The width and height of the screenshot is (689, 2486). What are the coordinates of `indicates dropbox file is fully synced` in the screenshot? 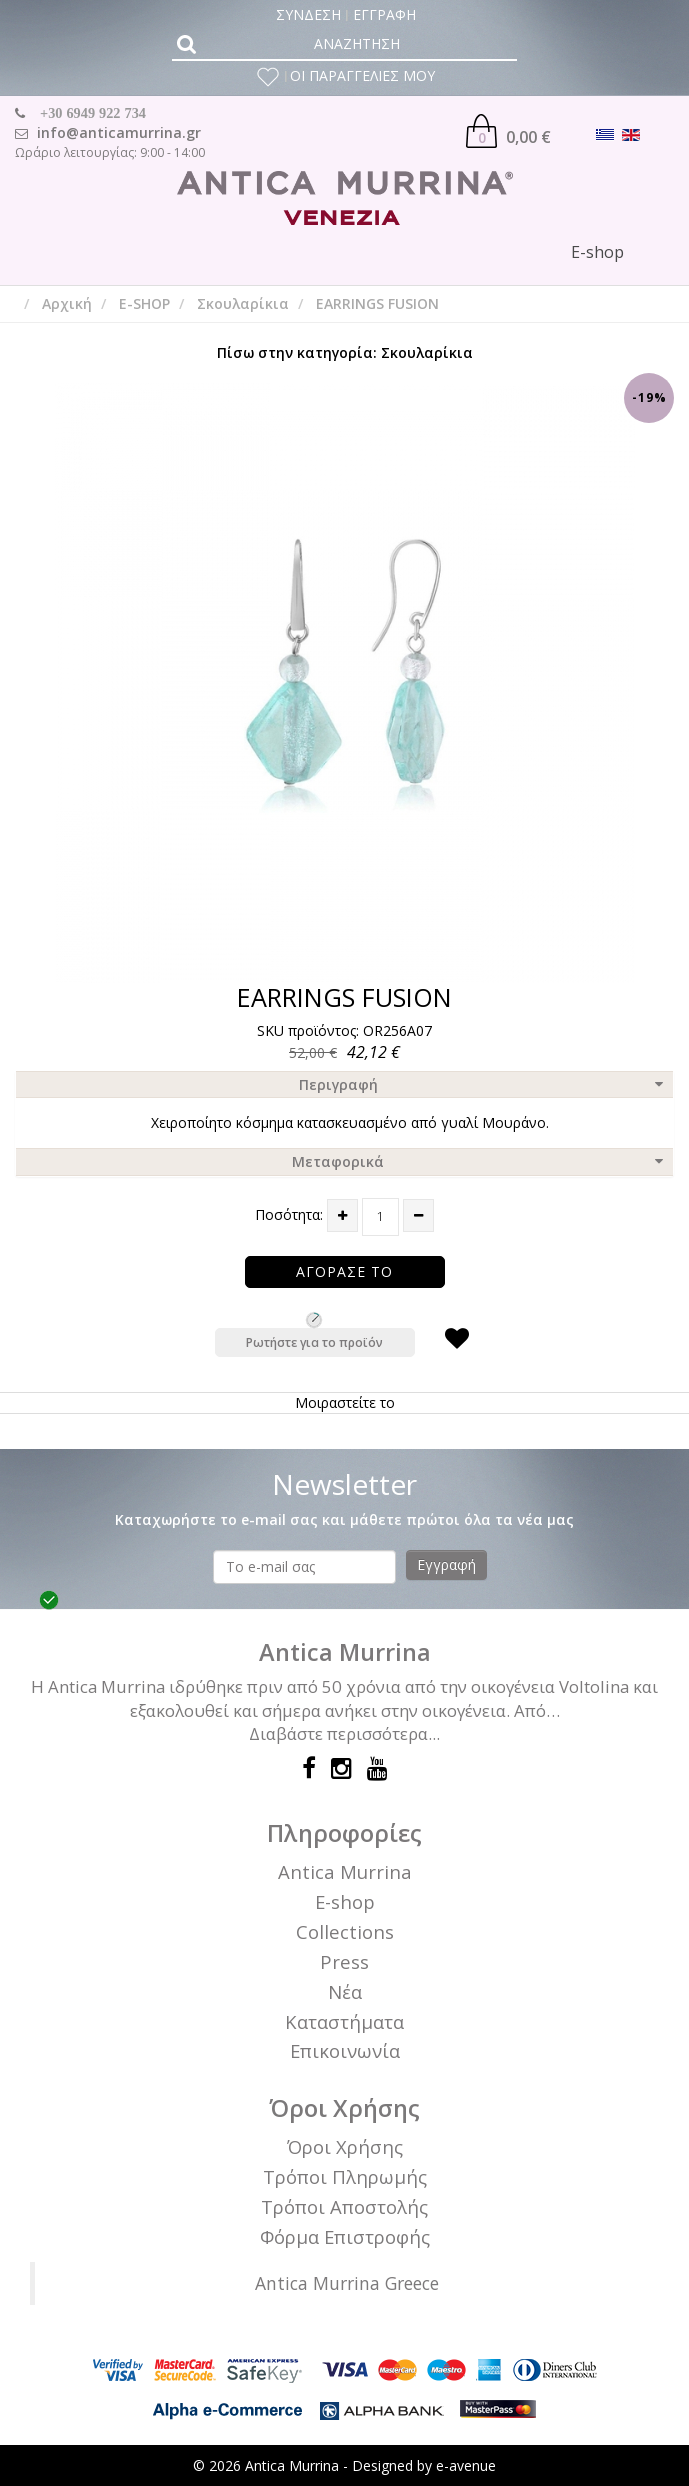 It's located at (49, 1600).